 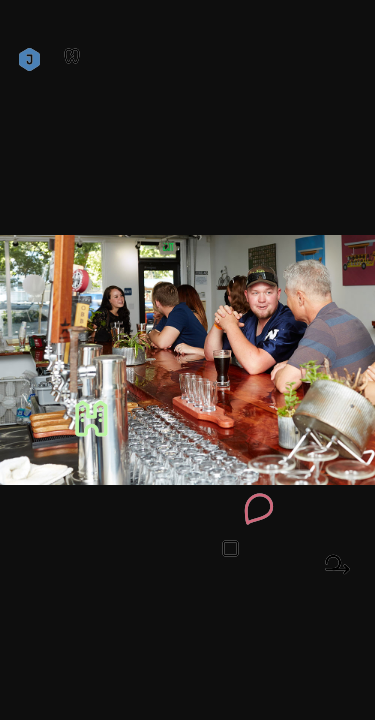 What do you see at coordinates (72, 56) in the screenshot?
I see `indicates a chipped or damaged tooth` at bounding box center [72, 56].